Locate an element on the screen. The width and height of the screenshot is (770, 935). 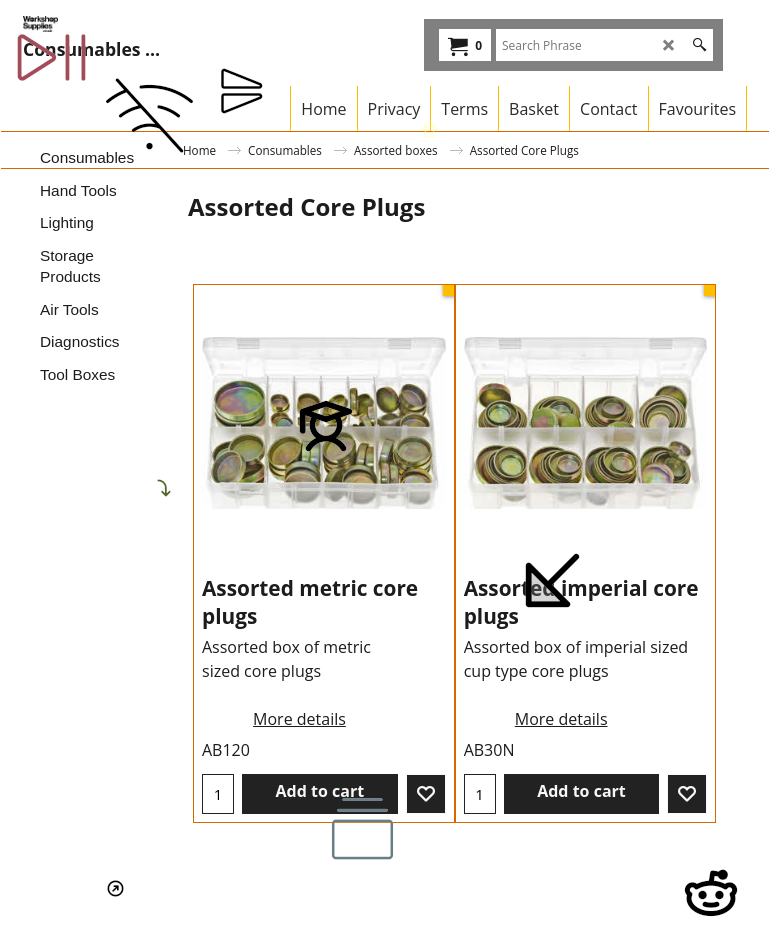
open the Reddit app is located at coordinates (711, 895).